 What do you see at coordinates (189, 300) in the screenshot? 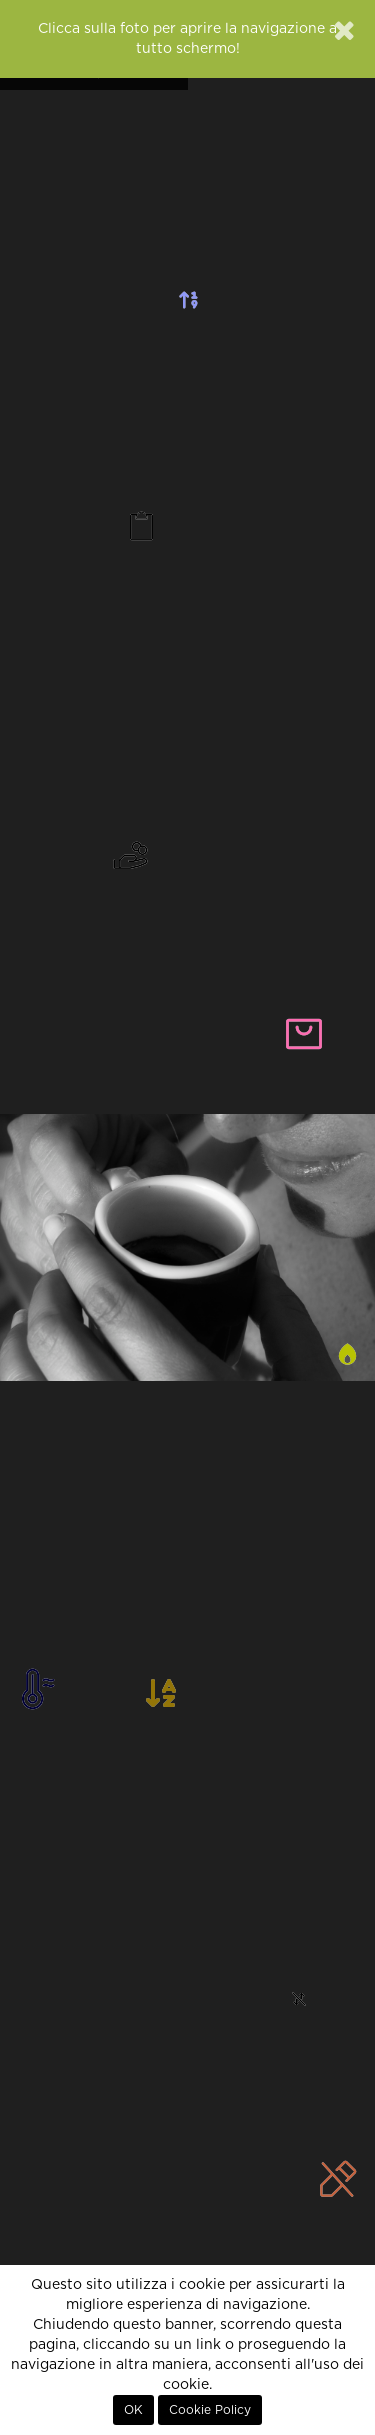
I see `sort numerically in ascending order` at bounding box center [189, 300].